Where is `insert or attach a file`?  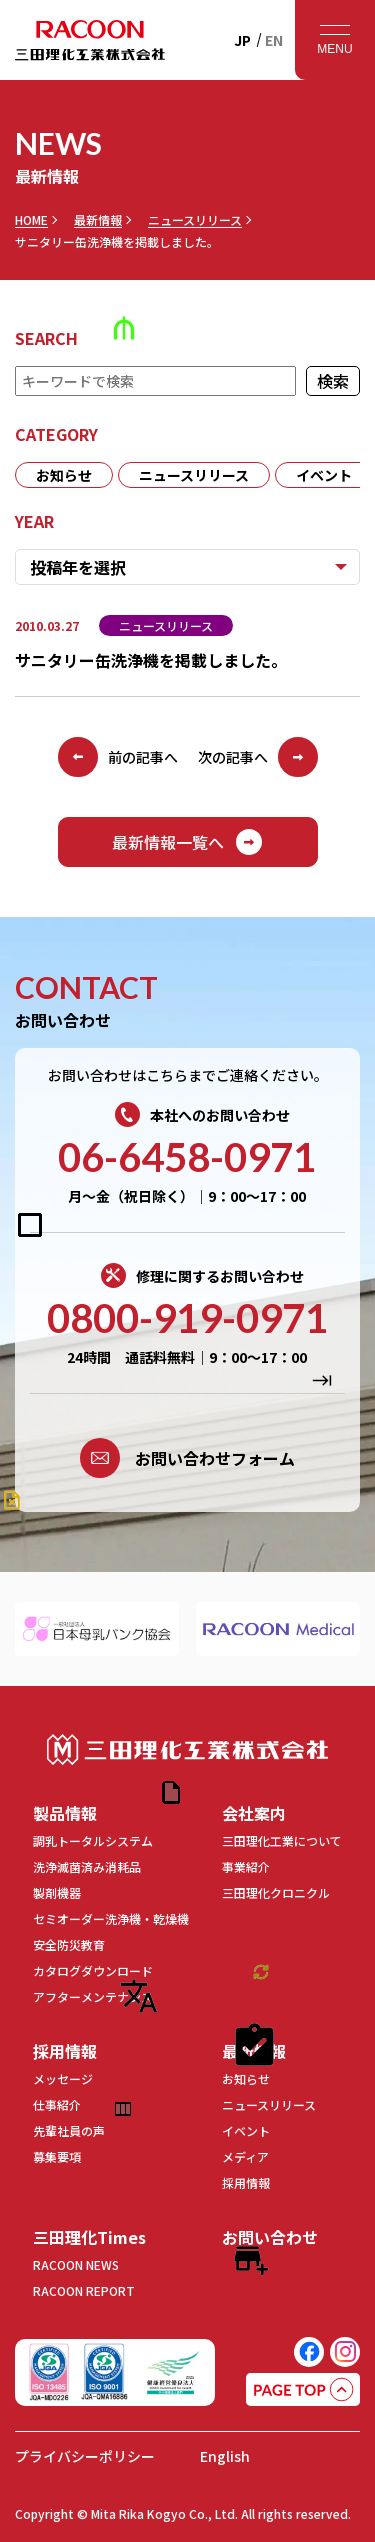
insert or attach a file is located at coordinates (171, 1792).